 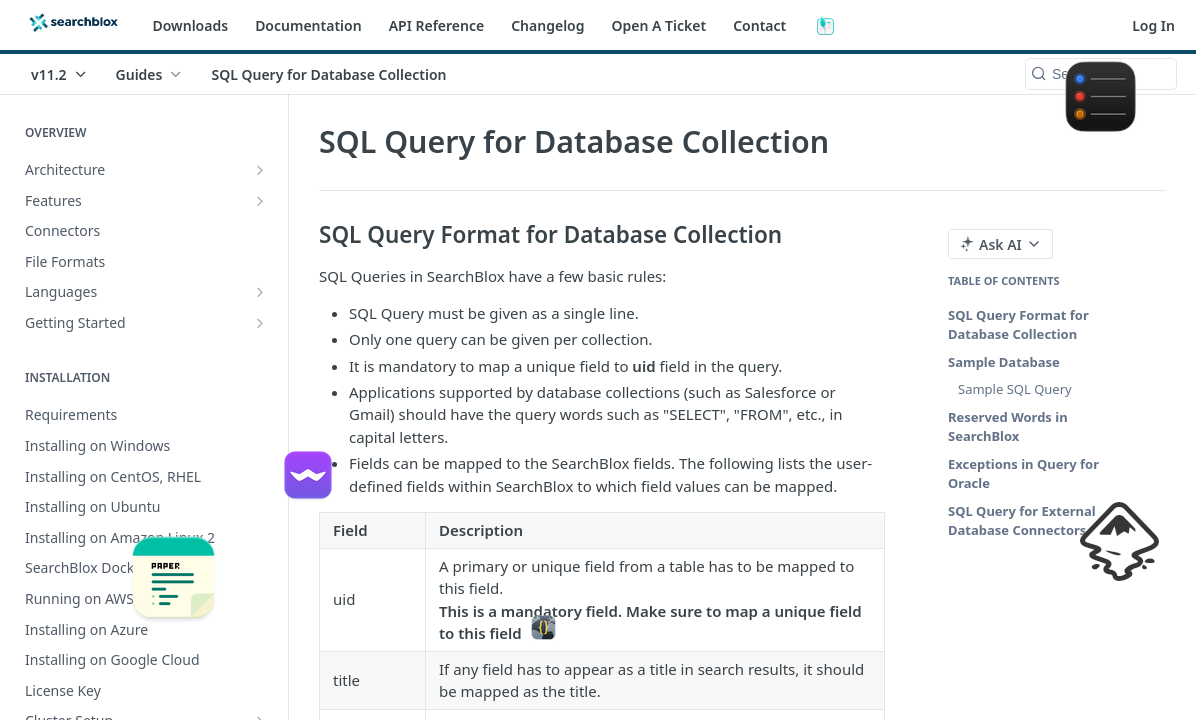 What do you see at coordinates (1100, 96) in the screenshot?
I see `open the reminders app` at bounding box center [1100, 96].